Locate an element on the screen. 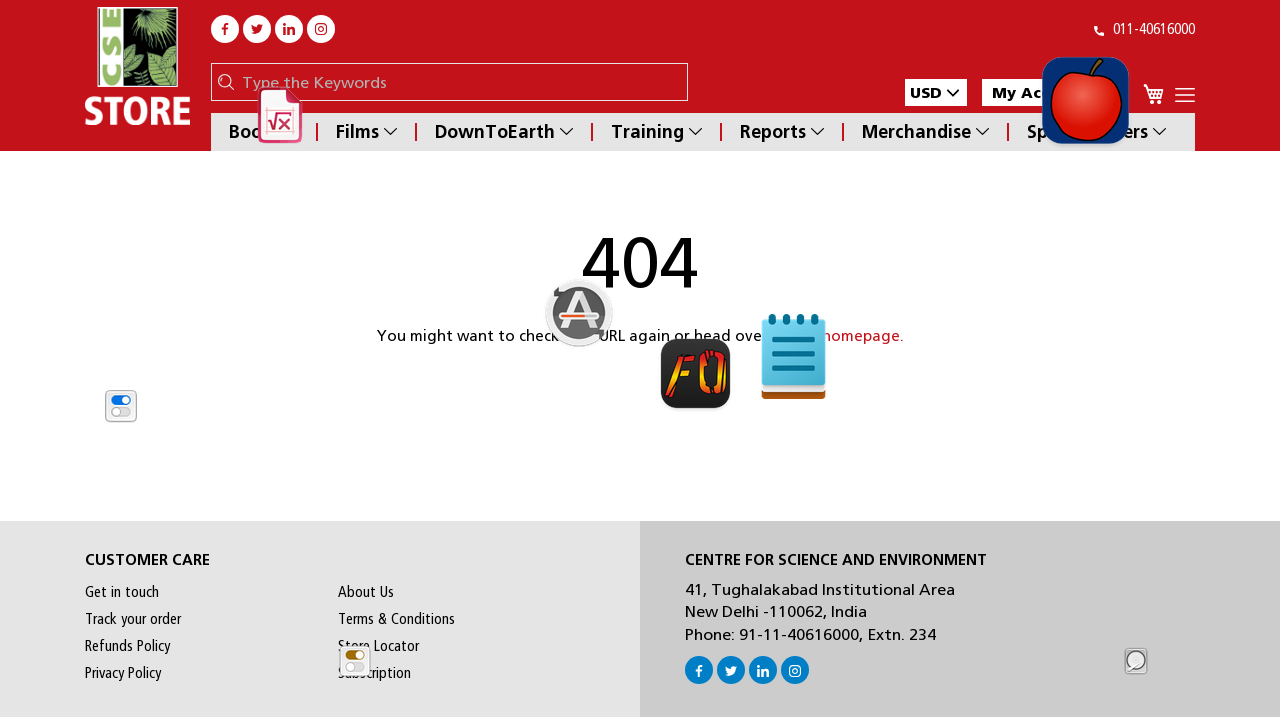 The width and height of the screenshot is (1280, 720). a libreoffice math formula document file is located at coordinates (280, 115).